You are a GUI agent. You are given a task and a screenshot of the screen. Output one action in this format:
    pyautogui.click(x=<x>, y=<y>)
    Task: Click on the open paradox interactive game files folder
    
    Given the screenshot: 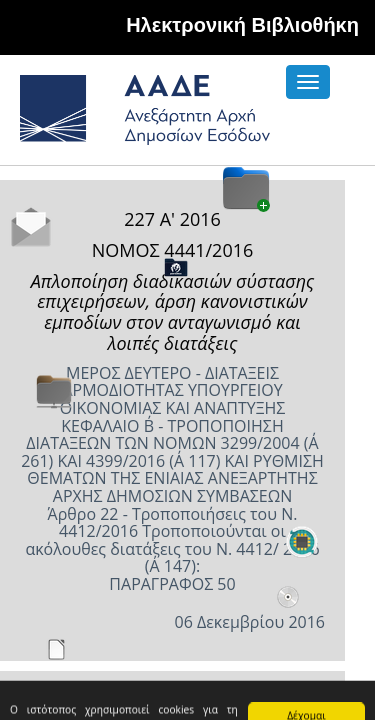 What is the action you would take?
    pyautogui.click(x=176, y=268)
    